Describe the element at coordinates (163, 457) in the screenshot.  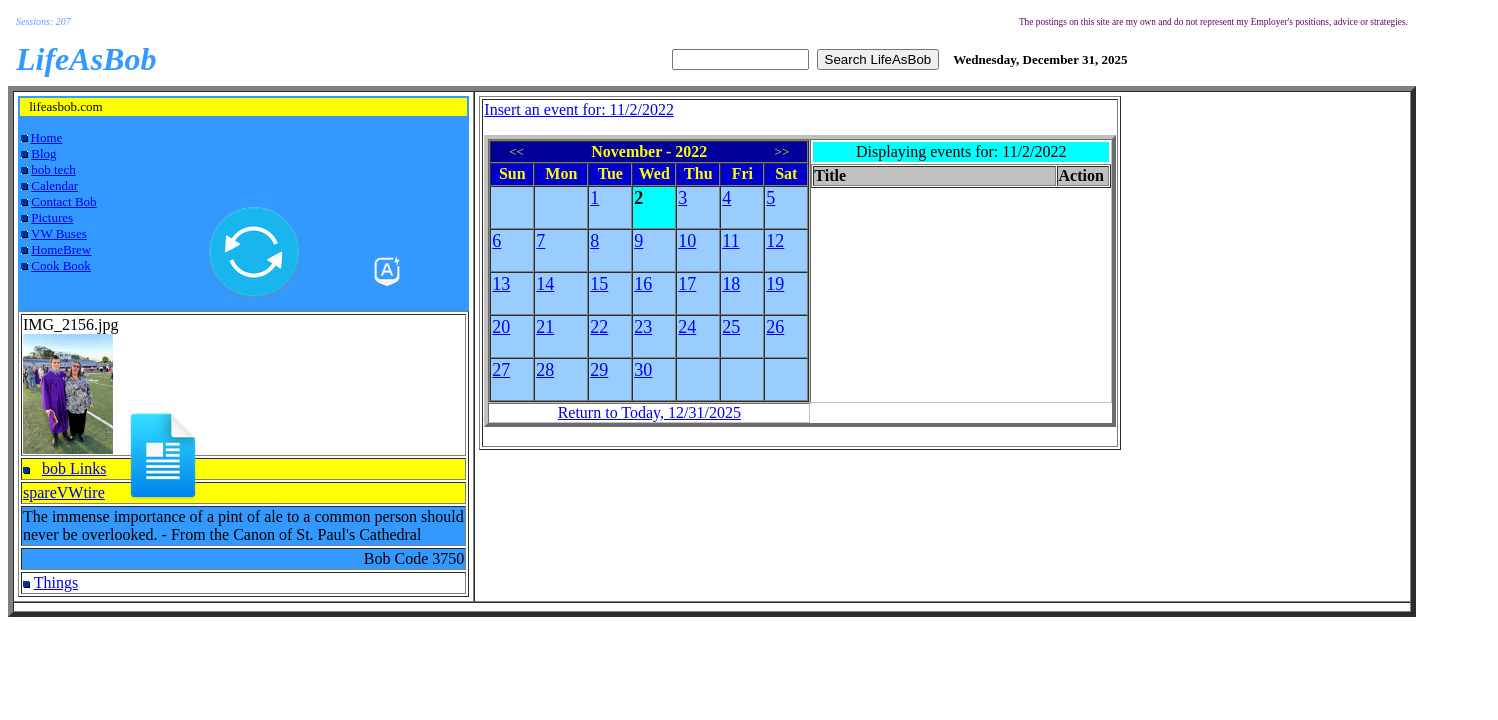
I see `a google docs document file` at that location.